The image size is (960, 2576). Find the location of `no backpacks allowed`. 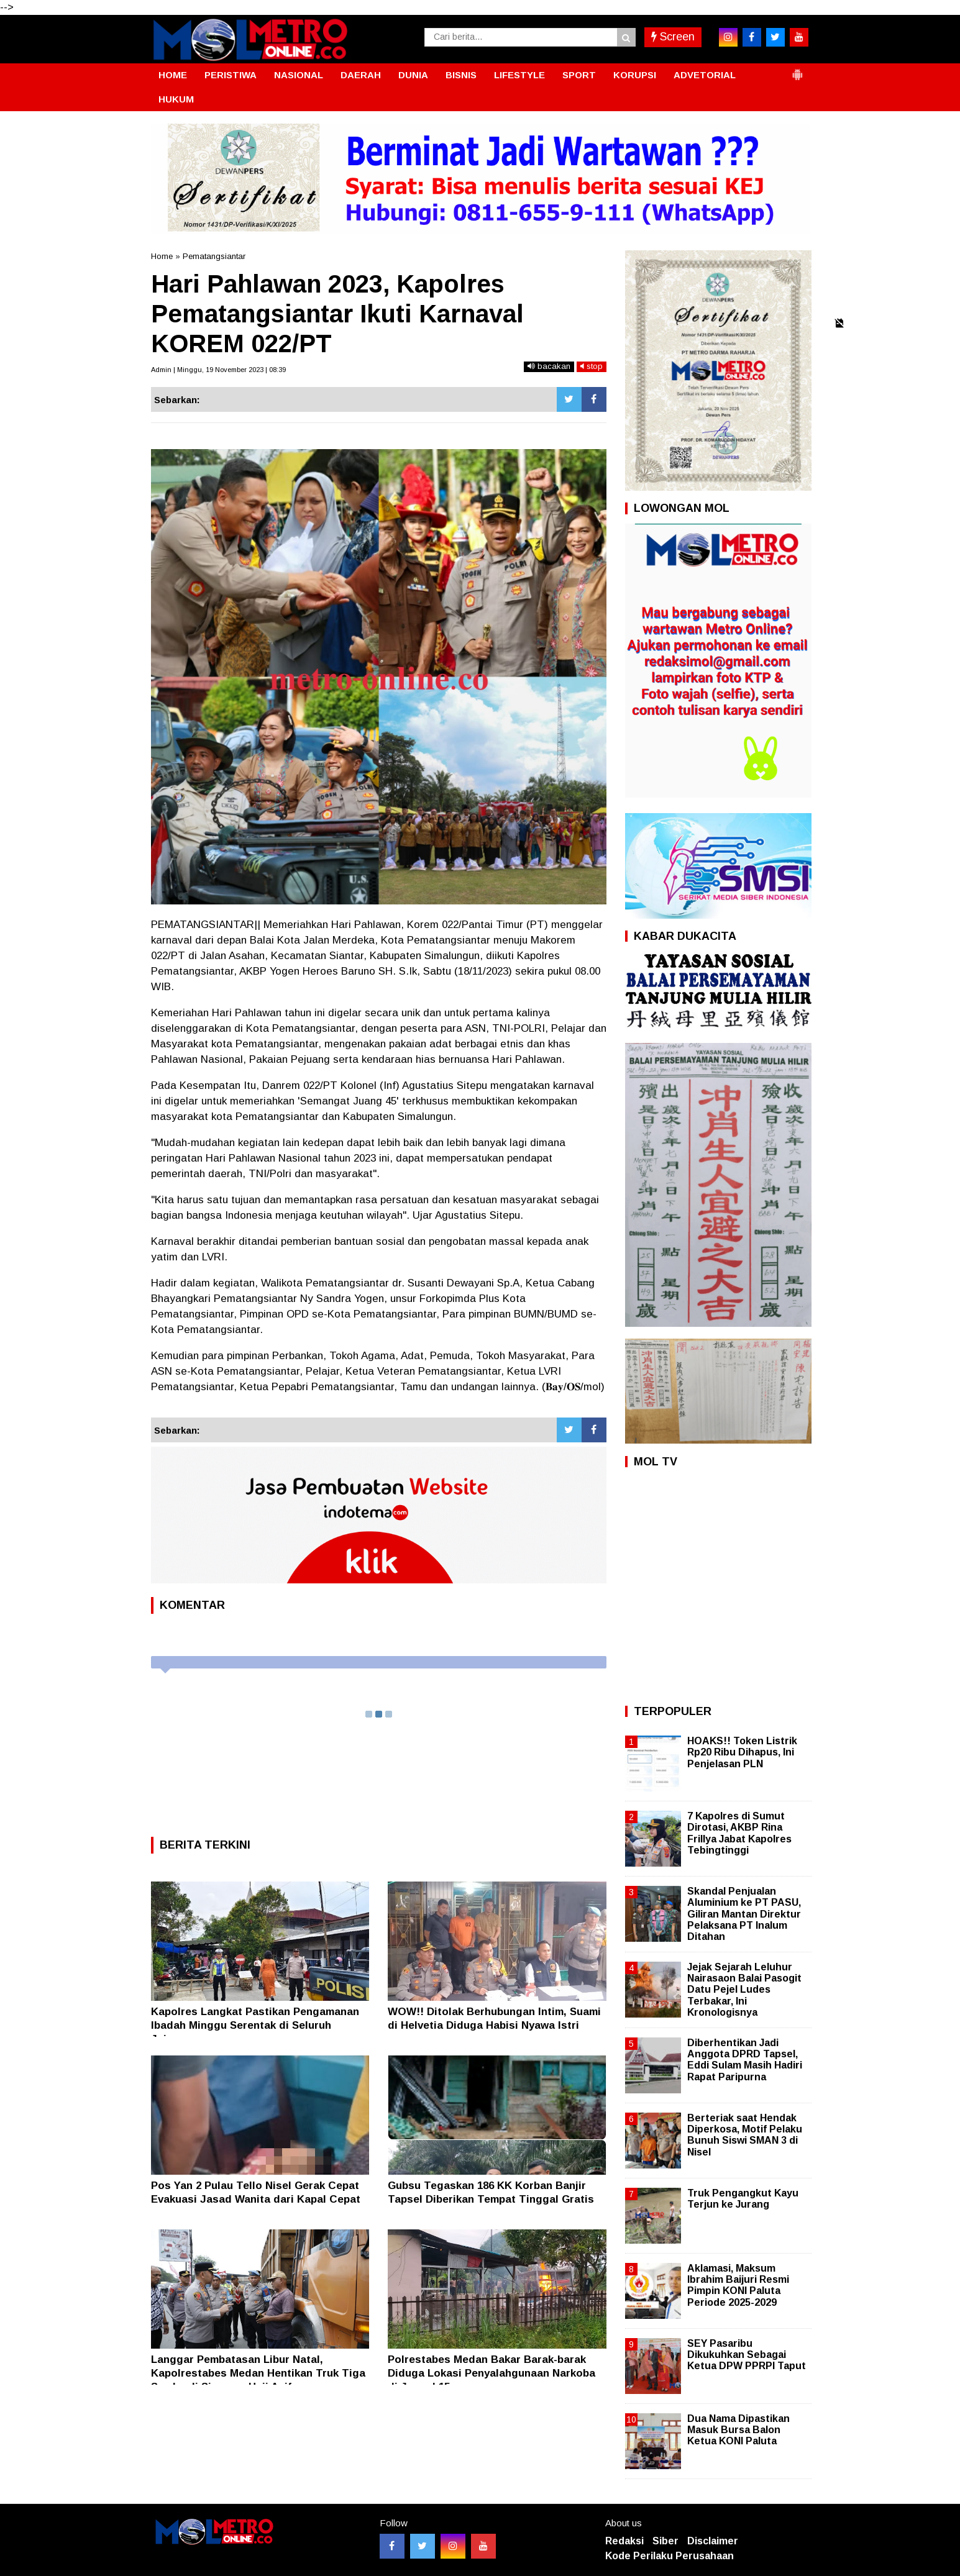

no backpacks allowed is located at coordinates (839, 323).